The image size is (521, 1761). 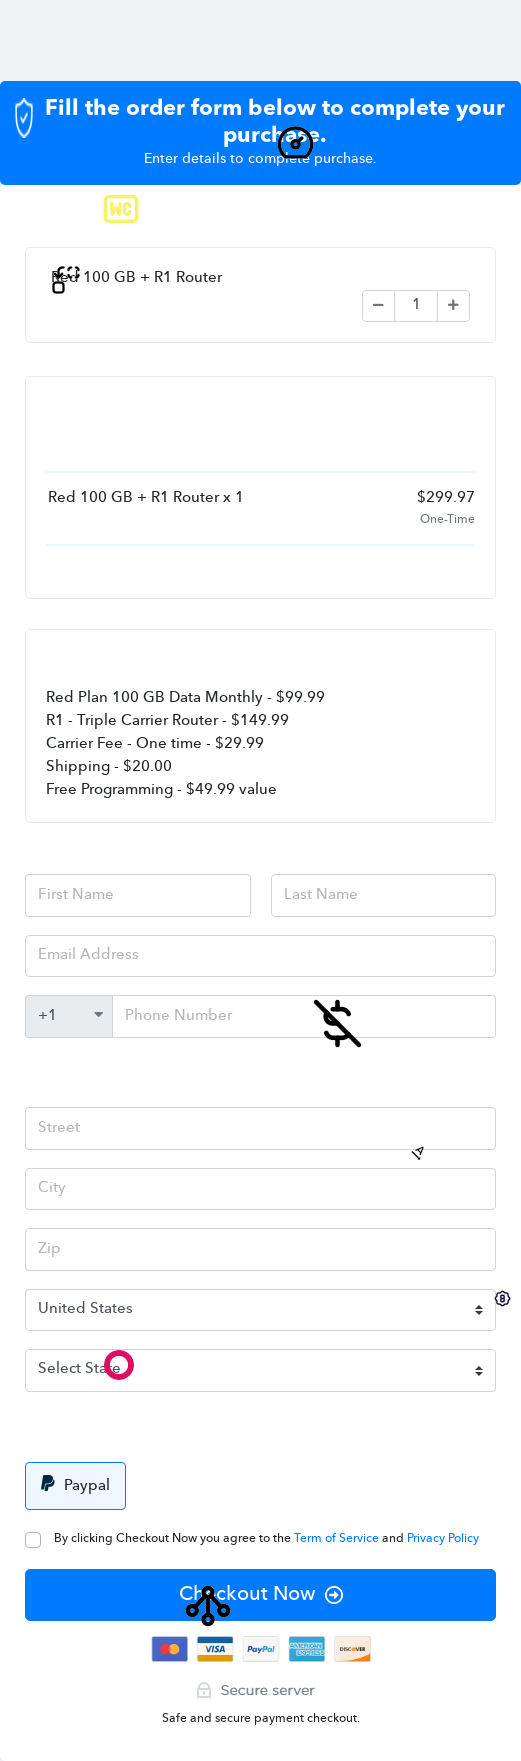 What do you see at coordinates (502, 1298) in the screenshot?
I see `indicates rank or position number 8` at bounding box center [502, 1298].